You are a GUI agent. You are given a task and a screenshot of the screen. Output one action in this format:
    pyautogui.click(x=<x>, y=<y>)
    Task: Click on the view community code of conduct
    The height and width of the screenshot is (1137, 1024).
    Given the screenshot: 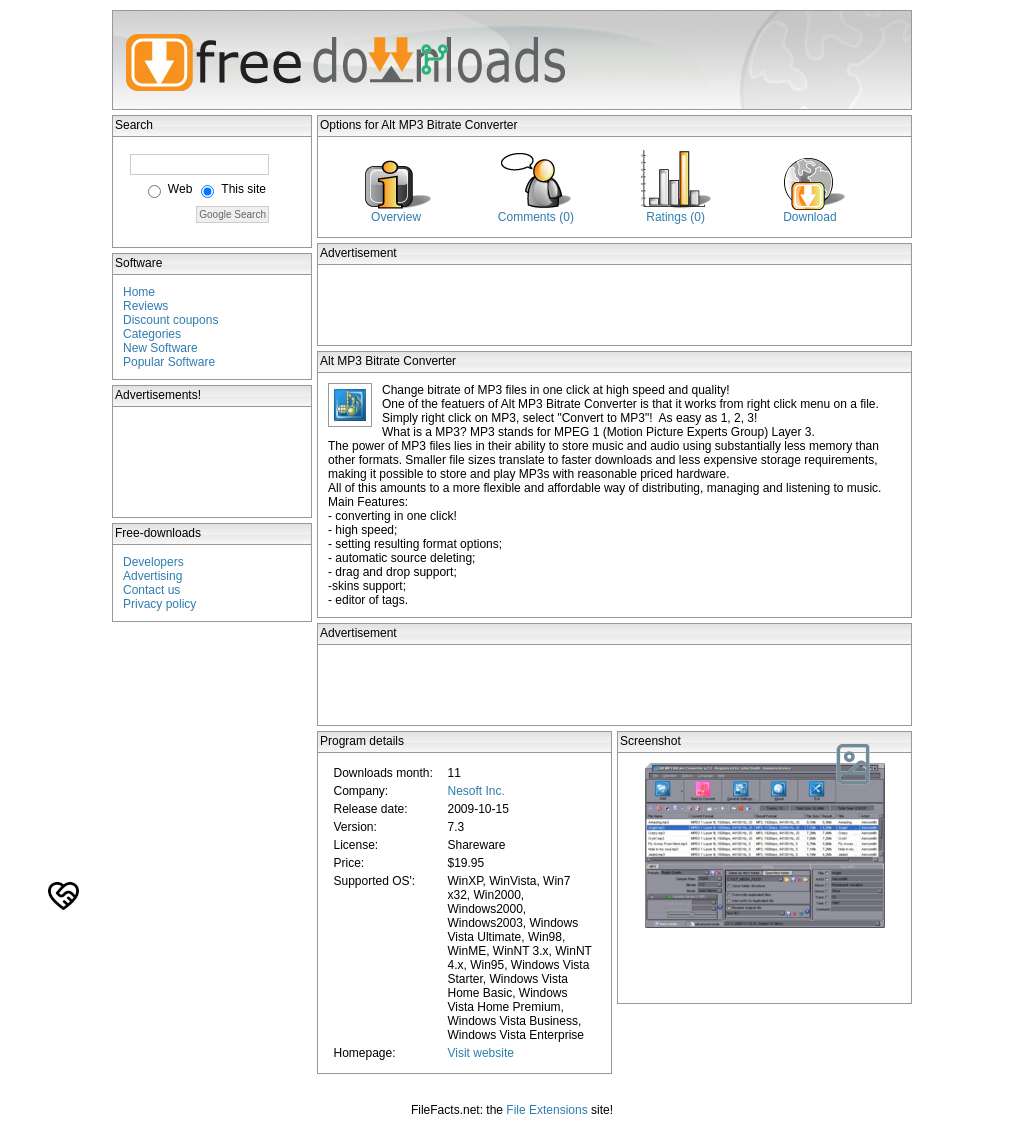 What is the action you would take?
    pyautogui.click(x=63, y=895)
    